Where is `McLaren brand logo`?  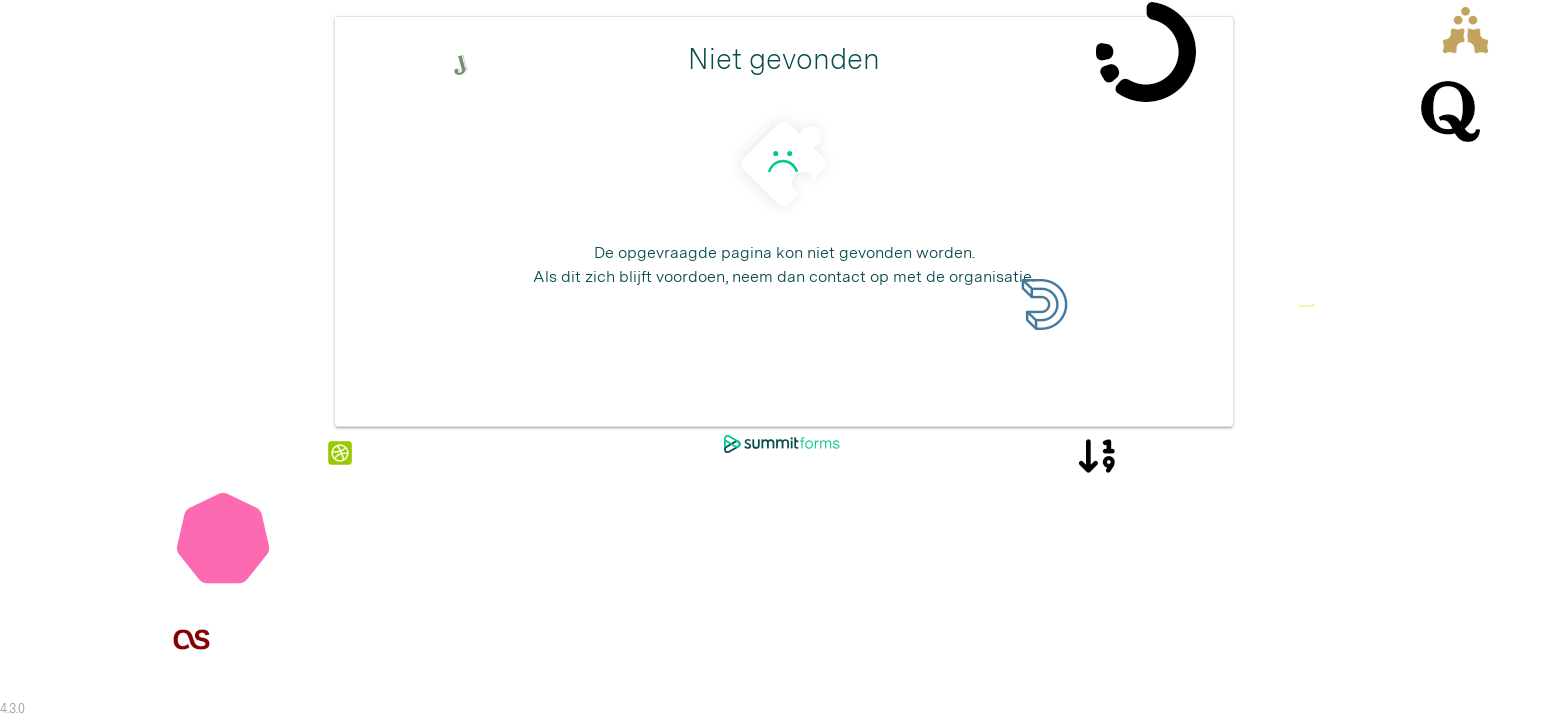 McLaren brand logo is located at coordinates (1306, 305).